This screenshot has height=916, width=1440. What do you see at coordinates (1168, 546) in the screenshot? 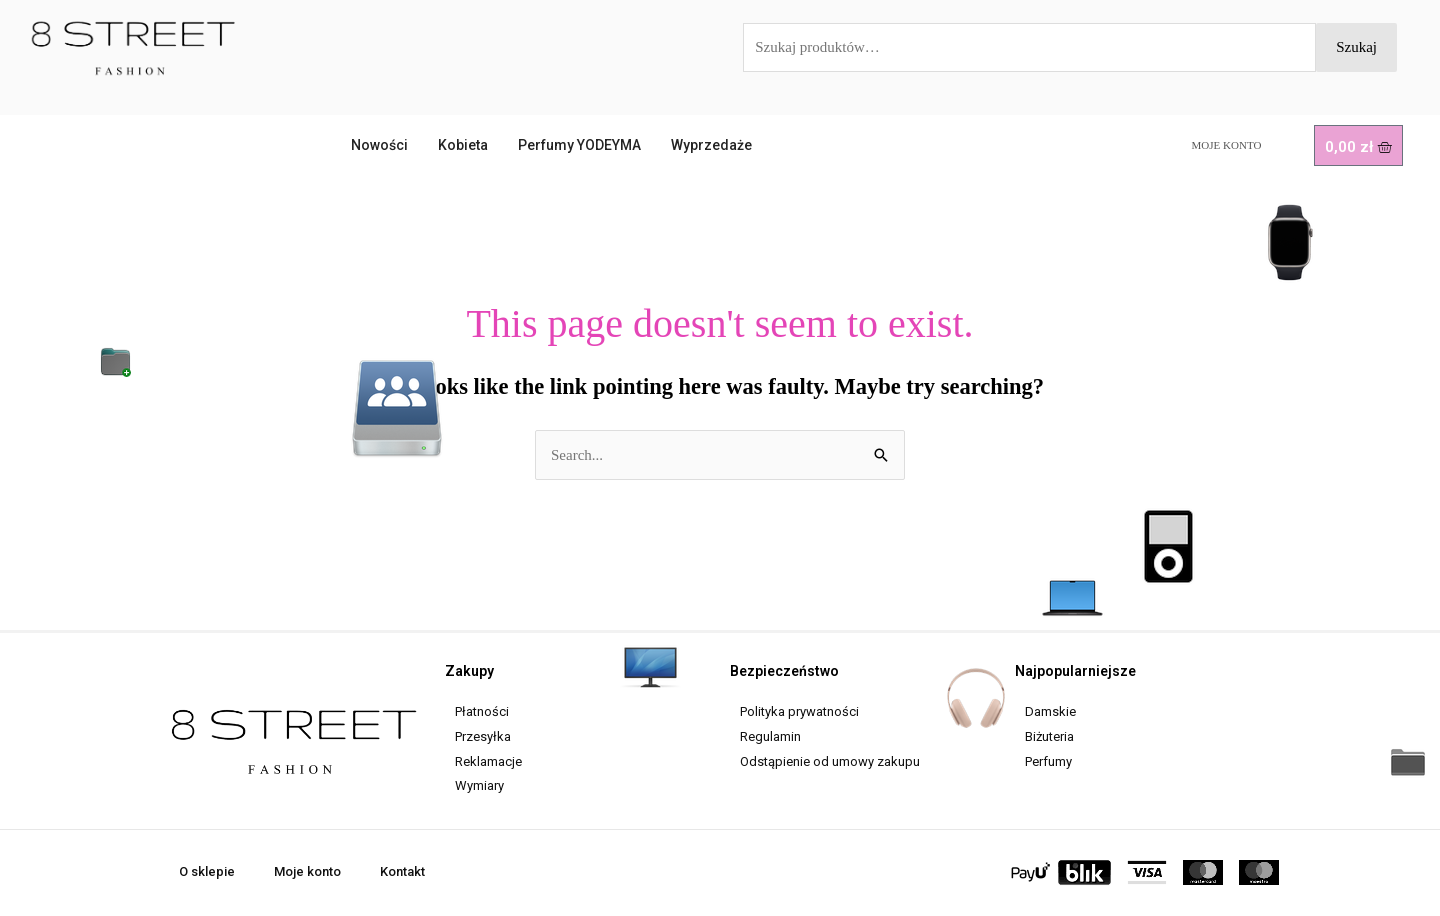
I see `access connected iPod Classic device` at bounding box center [1168, 546].